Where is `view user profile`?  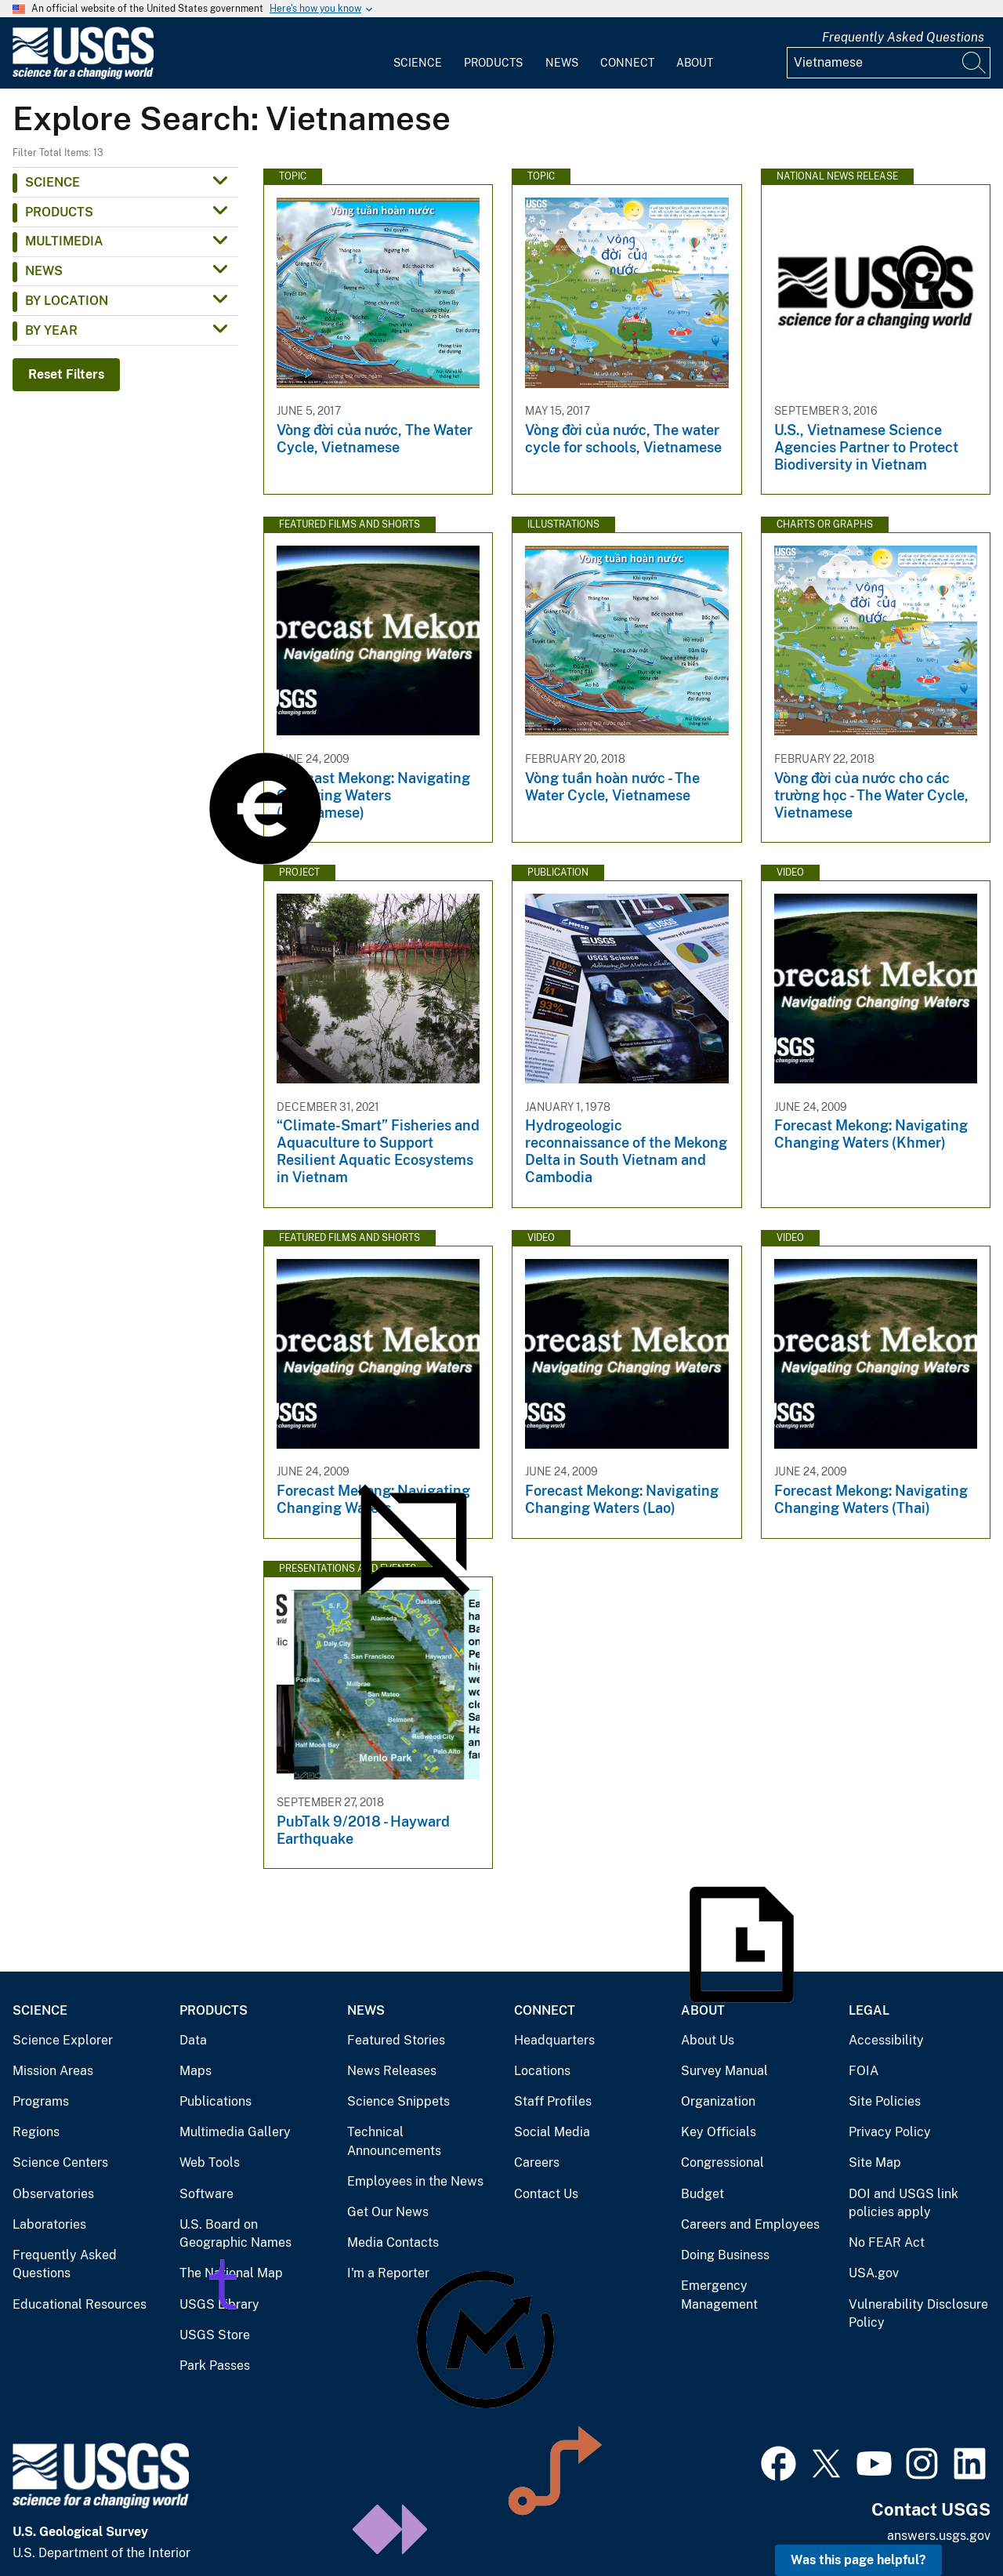
view user profile is located at coordinates (922, 277).